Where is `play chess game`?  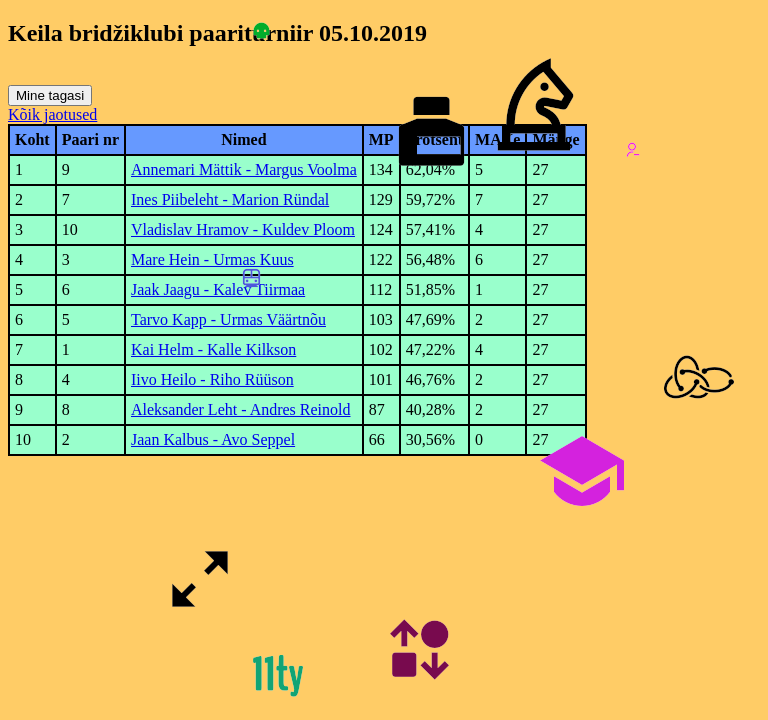
play chess game is located at coordinates (536, 108).